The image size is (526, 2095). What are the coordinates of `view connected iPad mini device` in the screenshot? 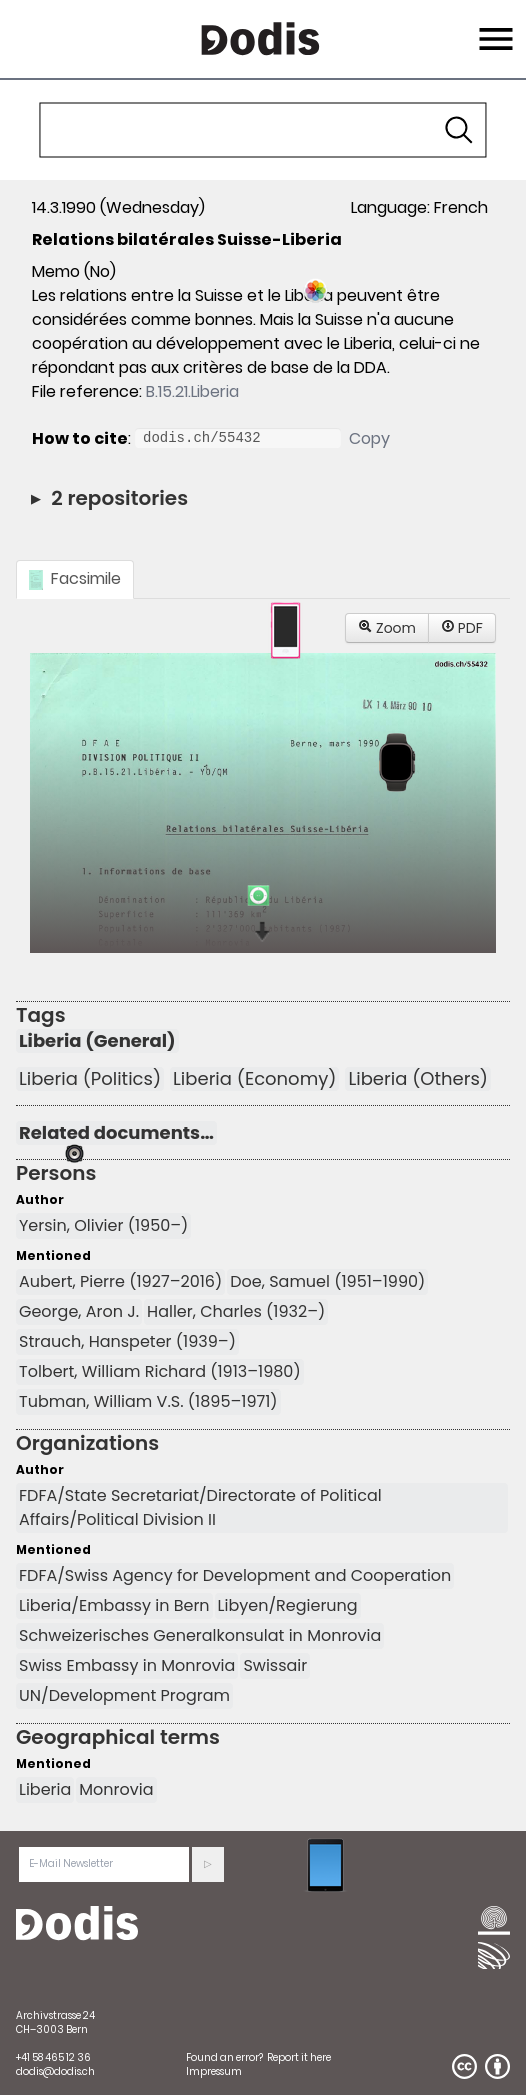 It's located at (325, 1860).